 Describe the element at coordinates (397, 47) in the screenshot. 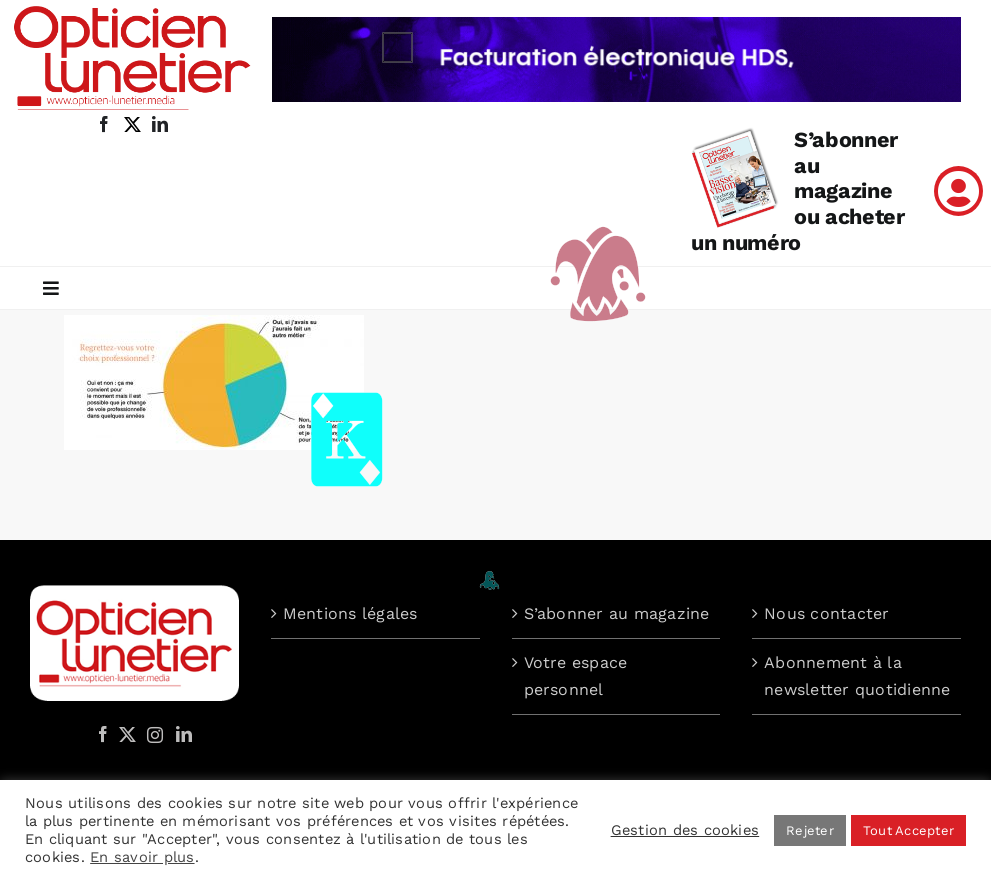

I see `stop media playback` at that location.